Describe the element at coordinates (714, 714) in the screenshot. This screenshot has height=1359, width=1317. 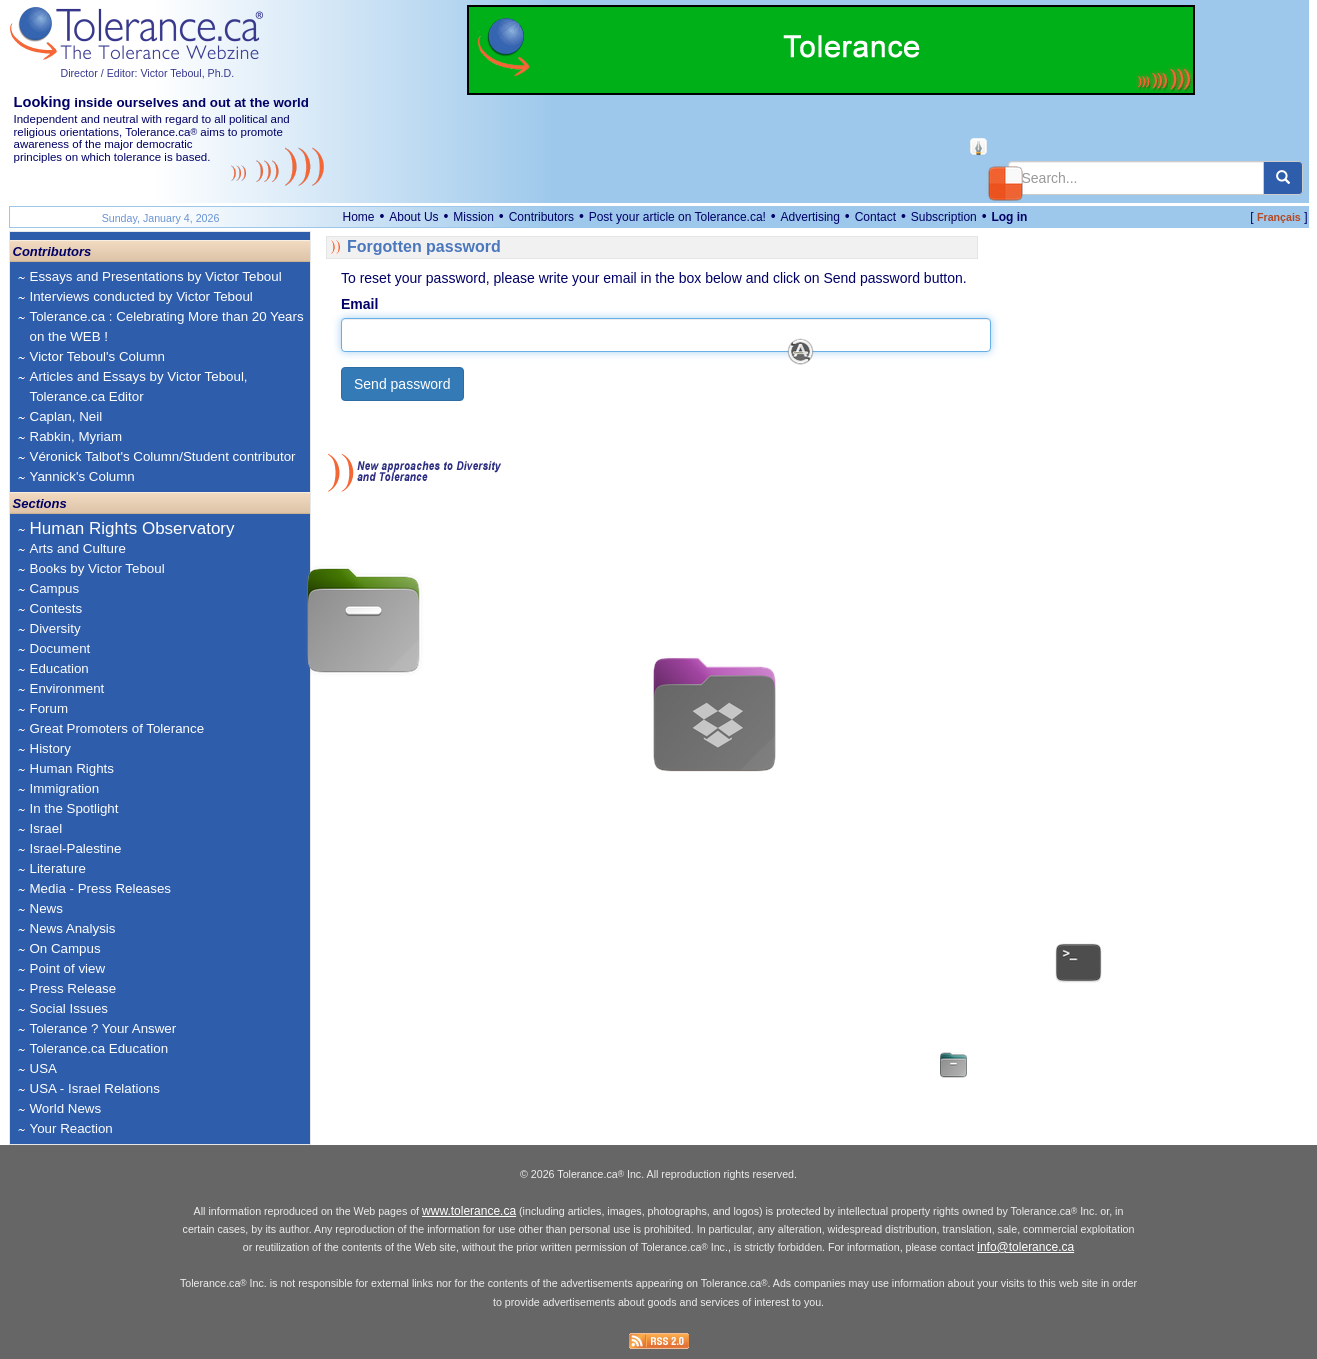
I see `open your dropbox synced folder` at that location.